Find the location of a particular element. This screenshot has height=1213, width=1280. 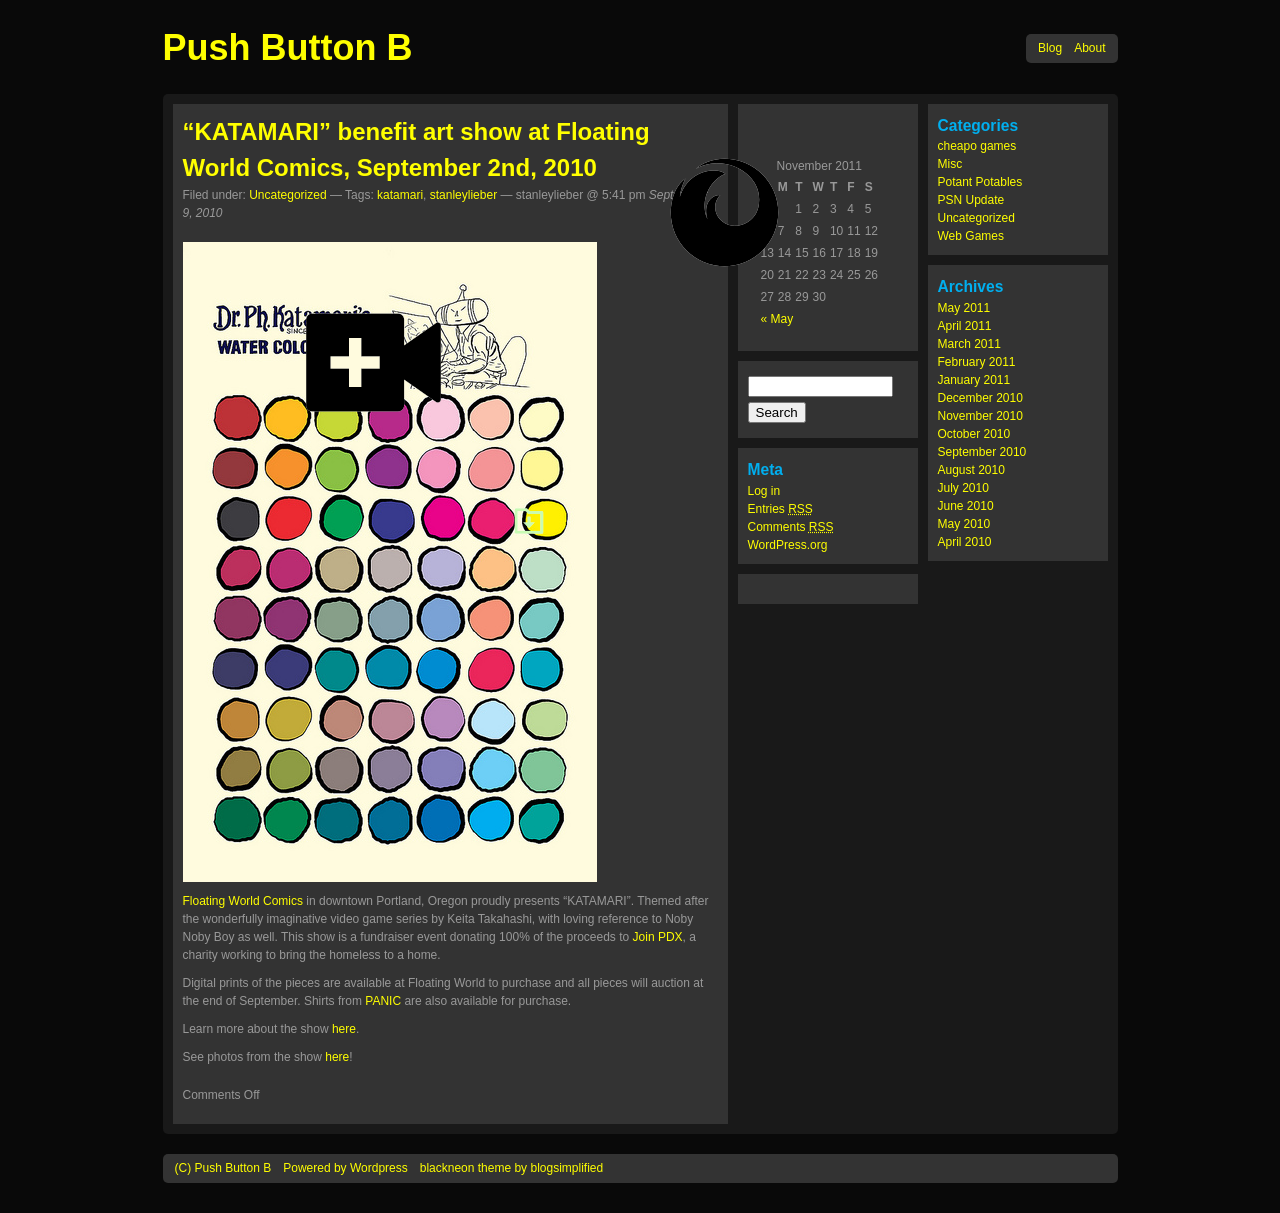

add a new video recording is located at coordinates (373, 362).